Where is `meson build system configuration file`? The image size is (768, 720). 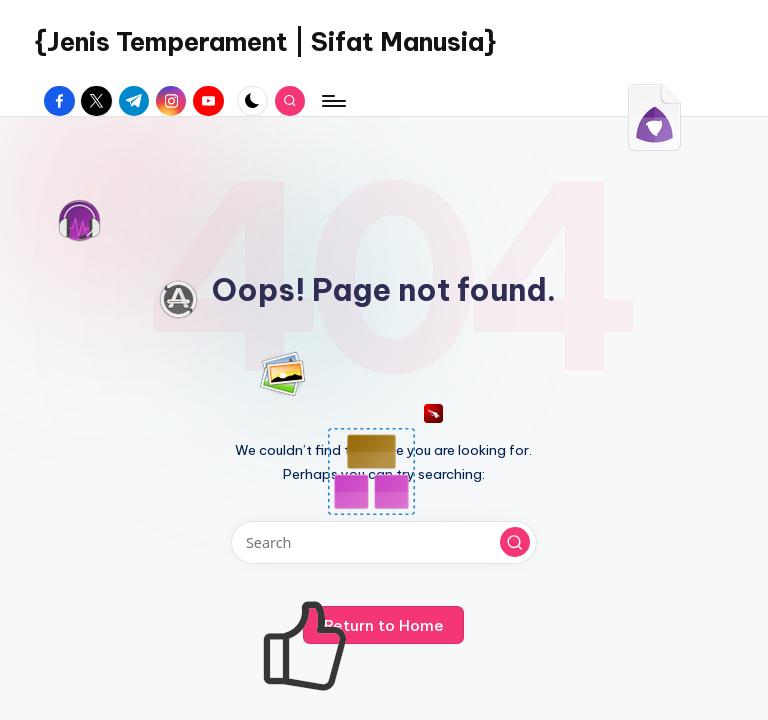
meson build system configuration file is located at coordinates (654, 117).